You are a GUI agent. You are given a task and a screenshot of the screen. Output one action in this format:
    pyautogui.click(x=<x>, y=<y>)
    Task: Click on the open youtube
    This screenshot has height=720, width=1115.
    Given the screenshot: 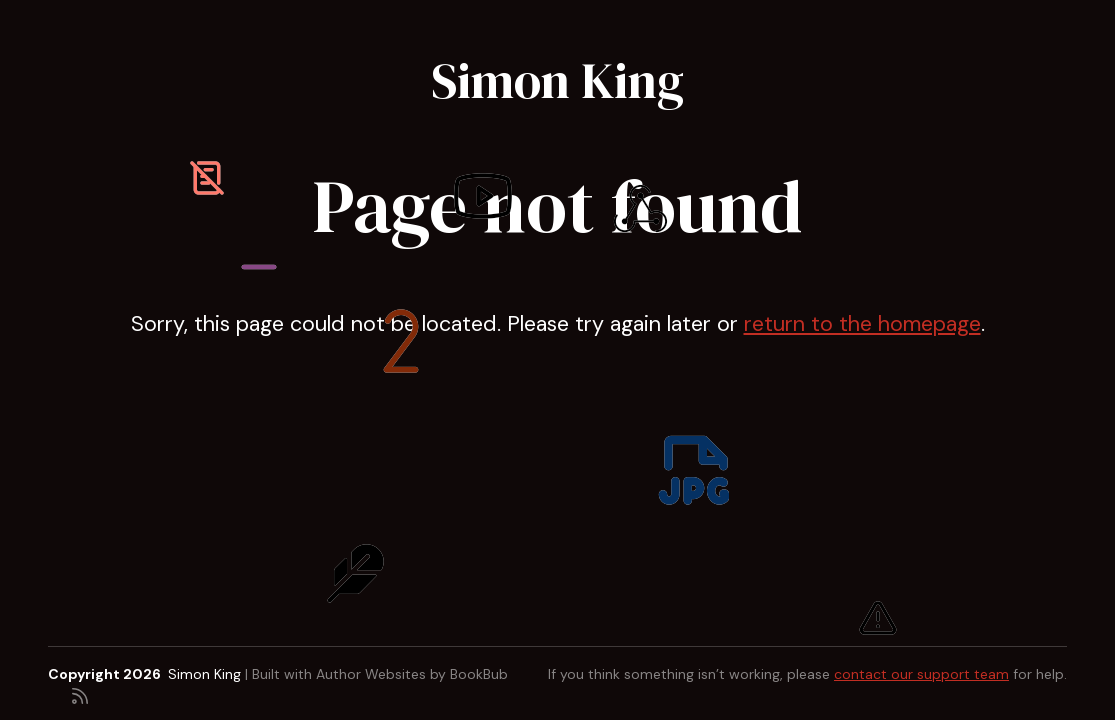 What is the action you would take?
    pyautogui.click(x=483, y=196)
    